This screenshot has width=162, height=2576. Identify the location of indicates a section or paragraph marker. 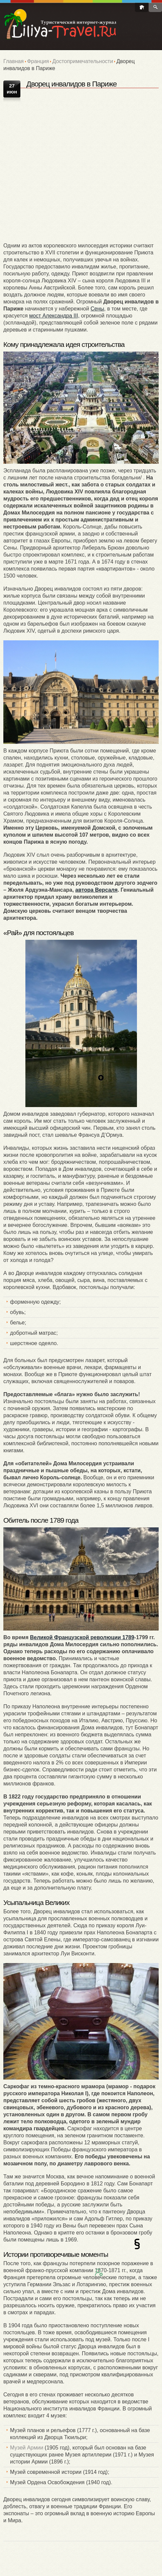
(137, 2244).